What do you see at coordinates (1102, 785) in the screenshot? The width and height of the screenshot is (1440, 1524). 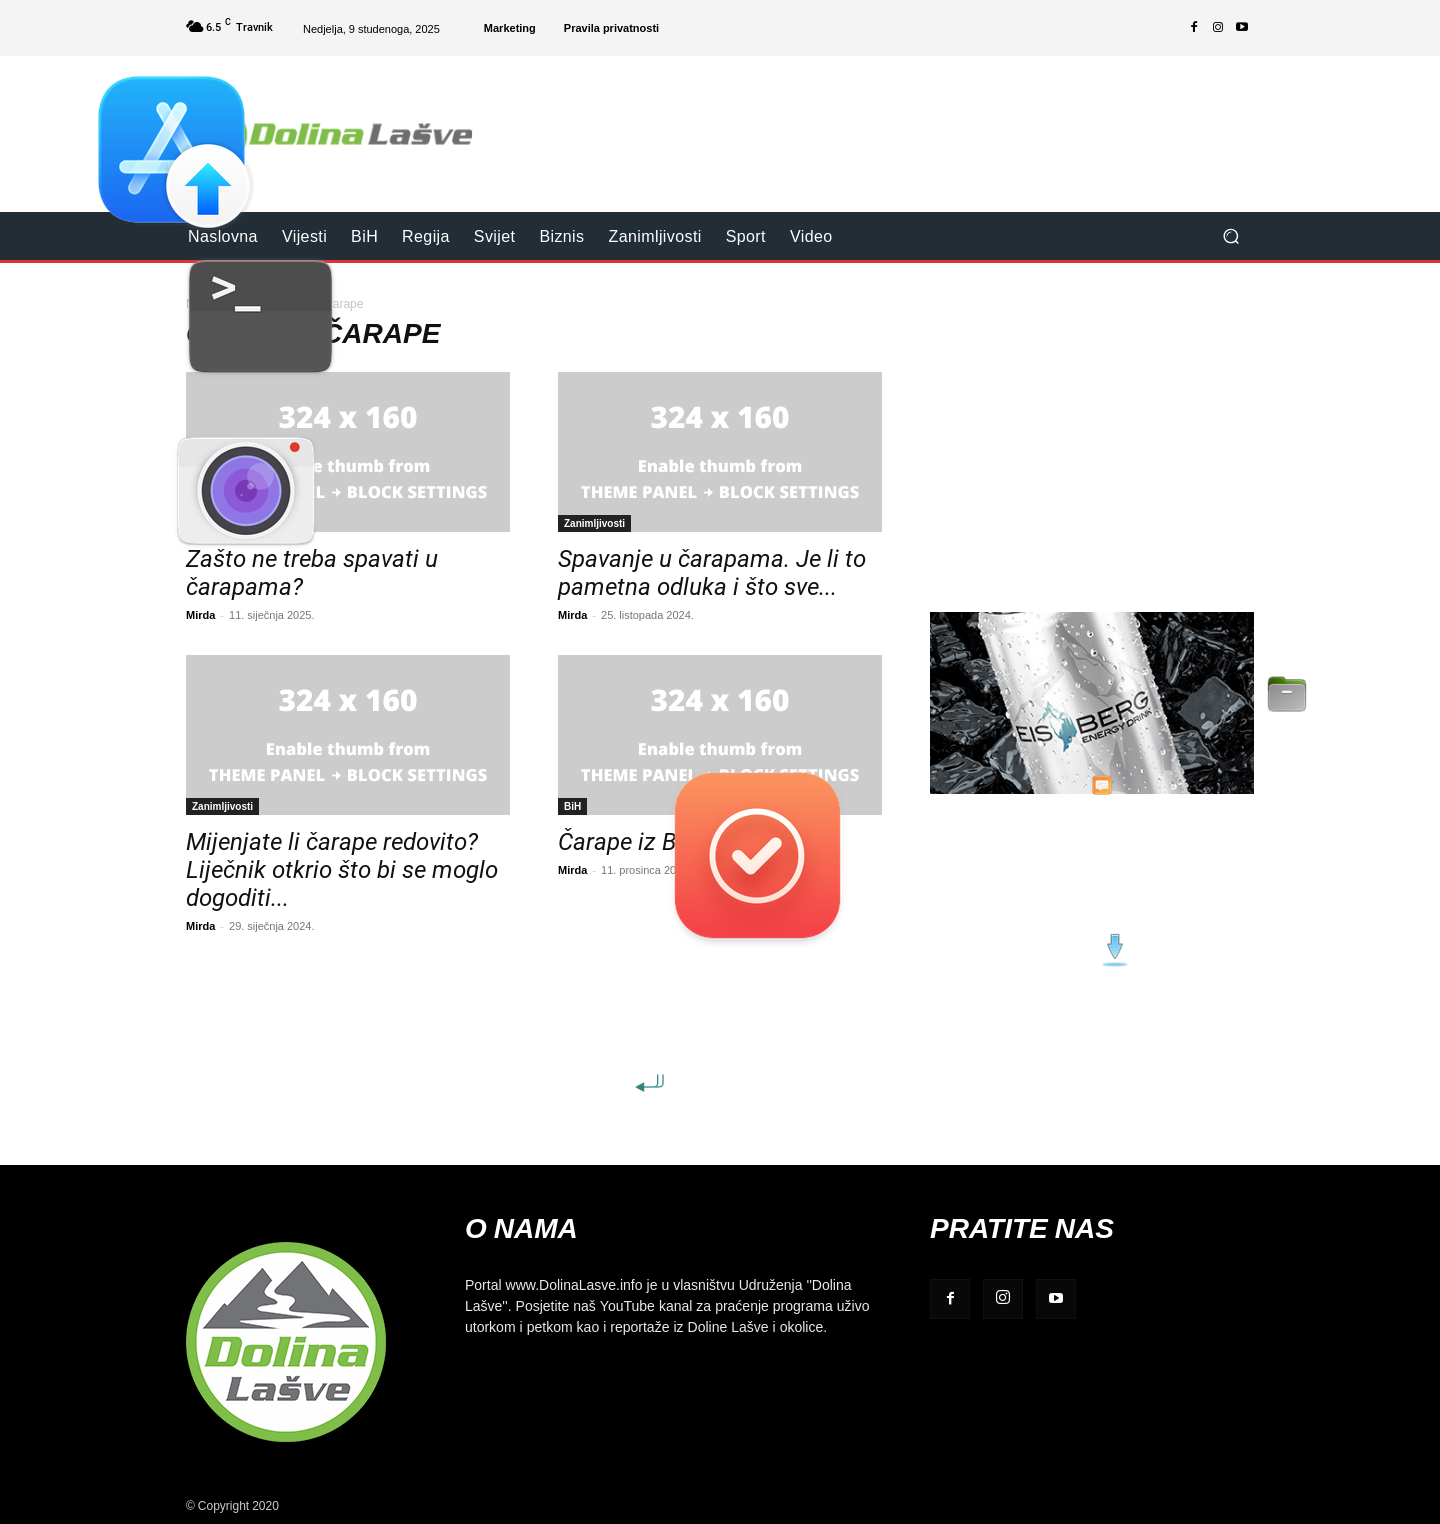 I see `open instant messaging app` at bounding box center [1102, 785].